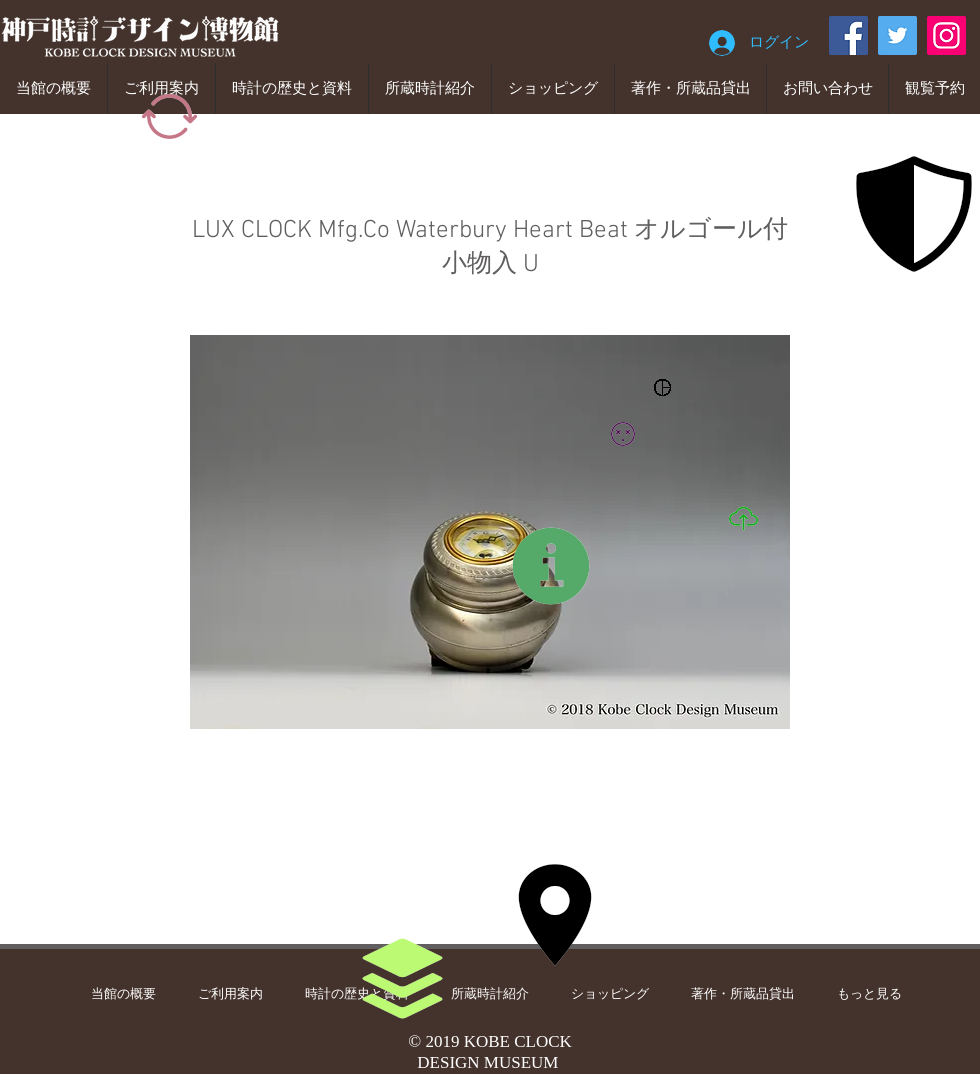 Image resolution: width=980 pixels, height=1074 pixels. Describe the element at coordinates (555, 915) in the screenshot. I see `view current location on map` at that location.